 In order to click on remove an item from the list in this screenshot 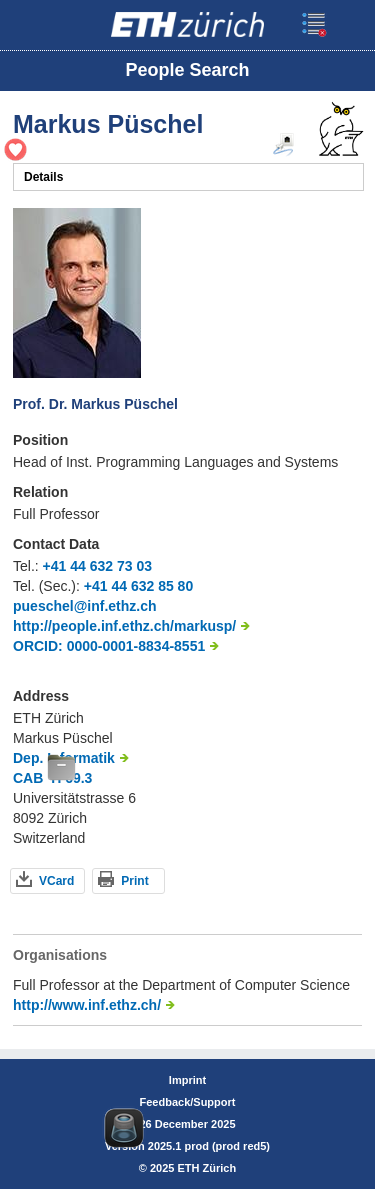, I will do `click(313, 23)`.